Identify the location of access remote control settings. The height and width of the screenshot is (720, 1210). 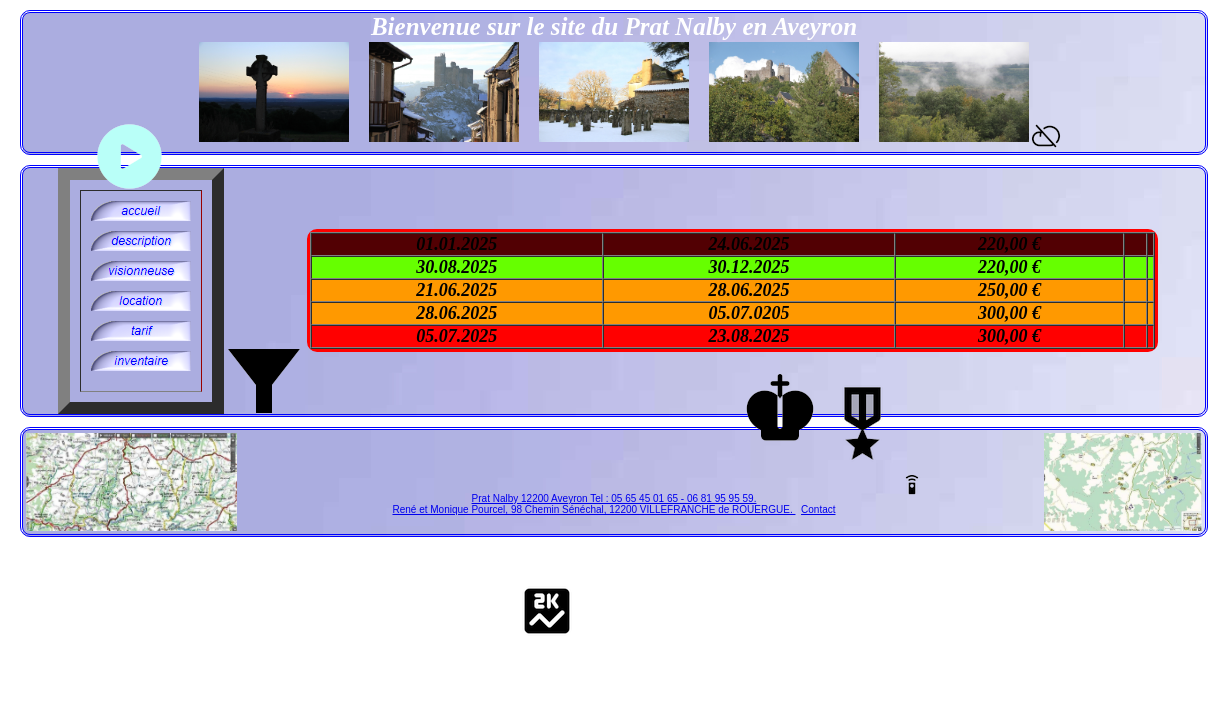
(912, 485).